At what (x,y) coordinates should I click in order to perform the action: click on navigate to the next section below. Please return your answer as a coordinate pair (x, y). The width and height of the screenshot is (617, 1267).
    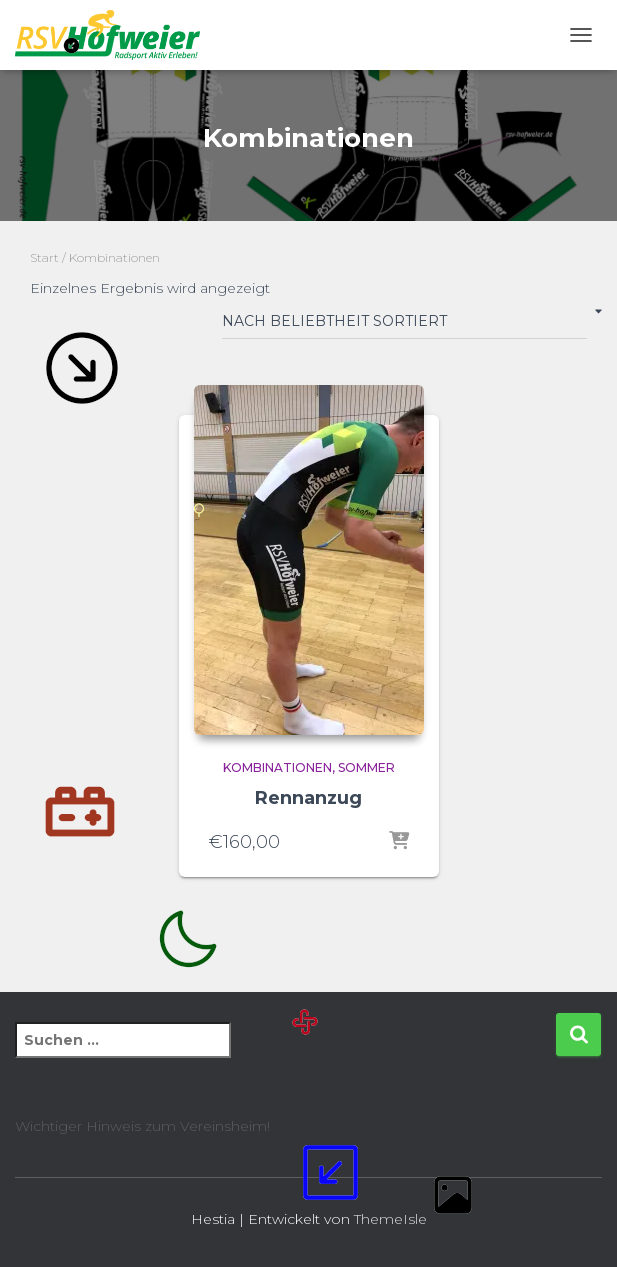
    Looking at the image, I should click on (82, 368).